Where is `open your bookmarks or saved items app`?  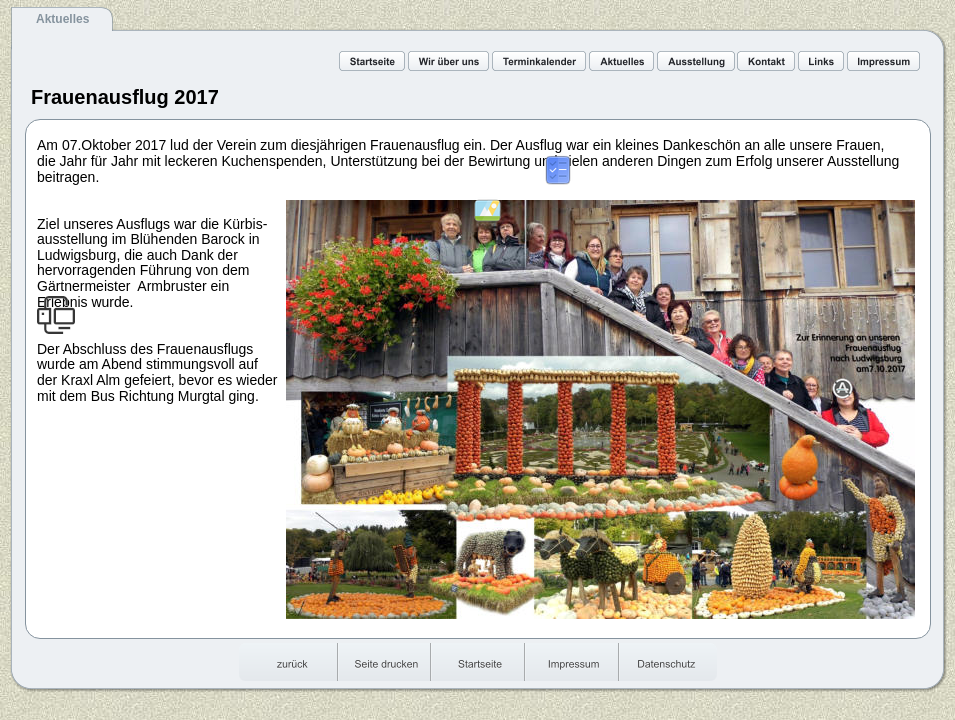
open your bookmarks or saved items app is located at coordinates (558, 170).